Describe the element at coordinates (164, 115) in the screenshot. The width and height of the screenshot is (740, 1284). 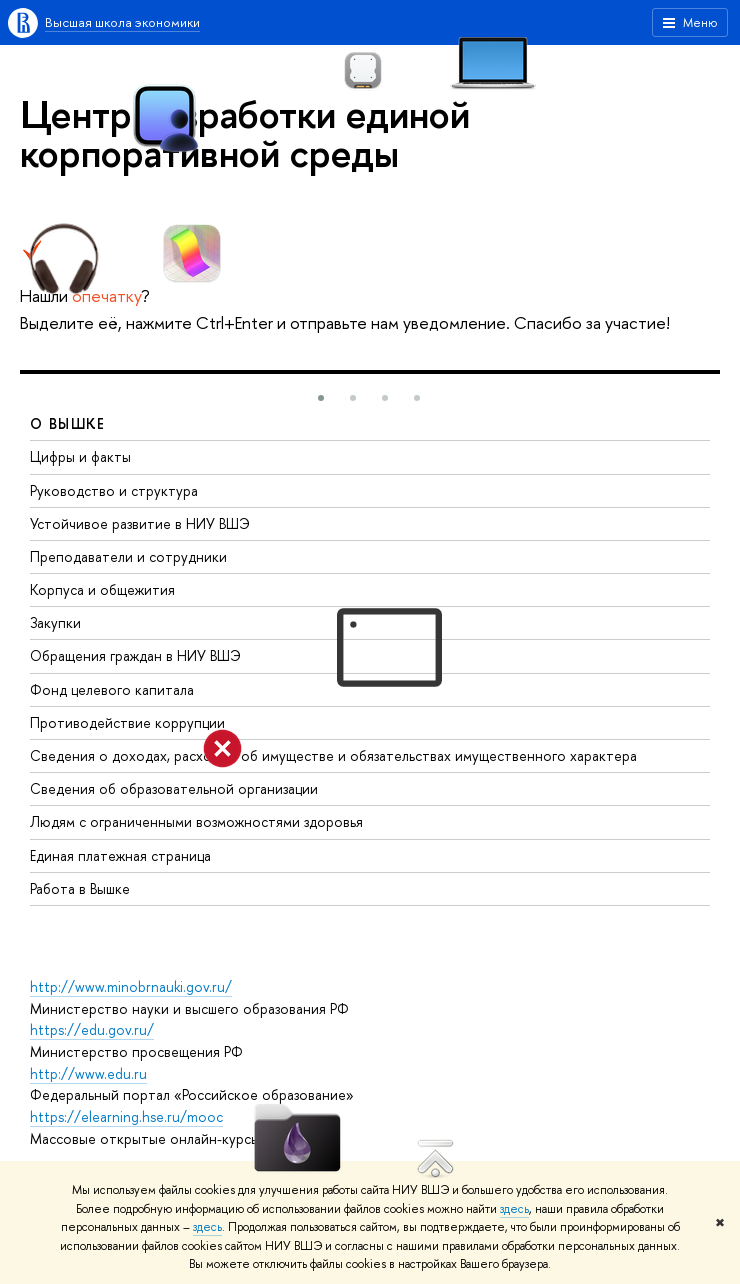
I see `start or join a screen sharing session` at that location.